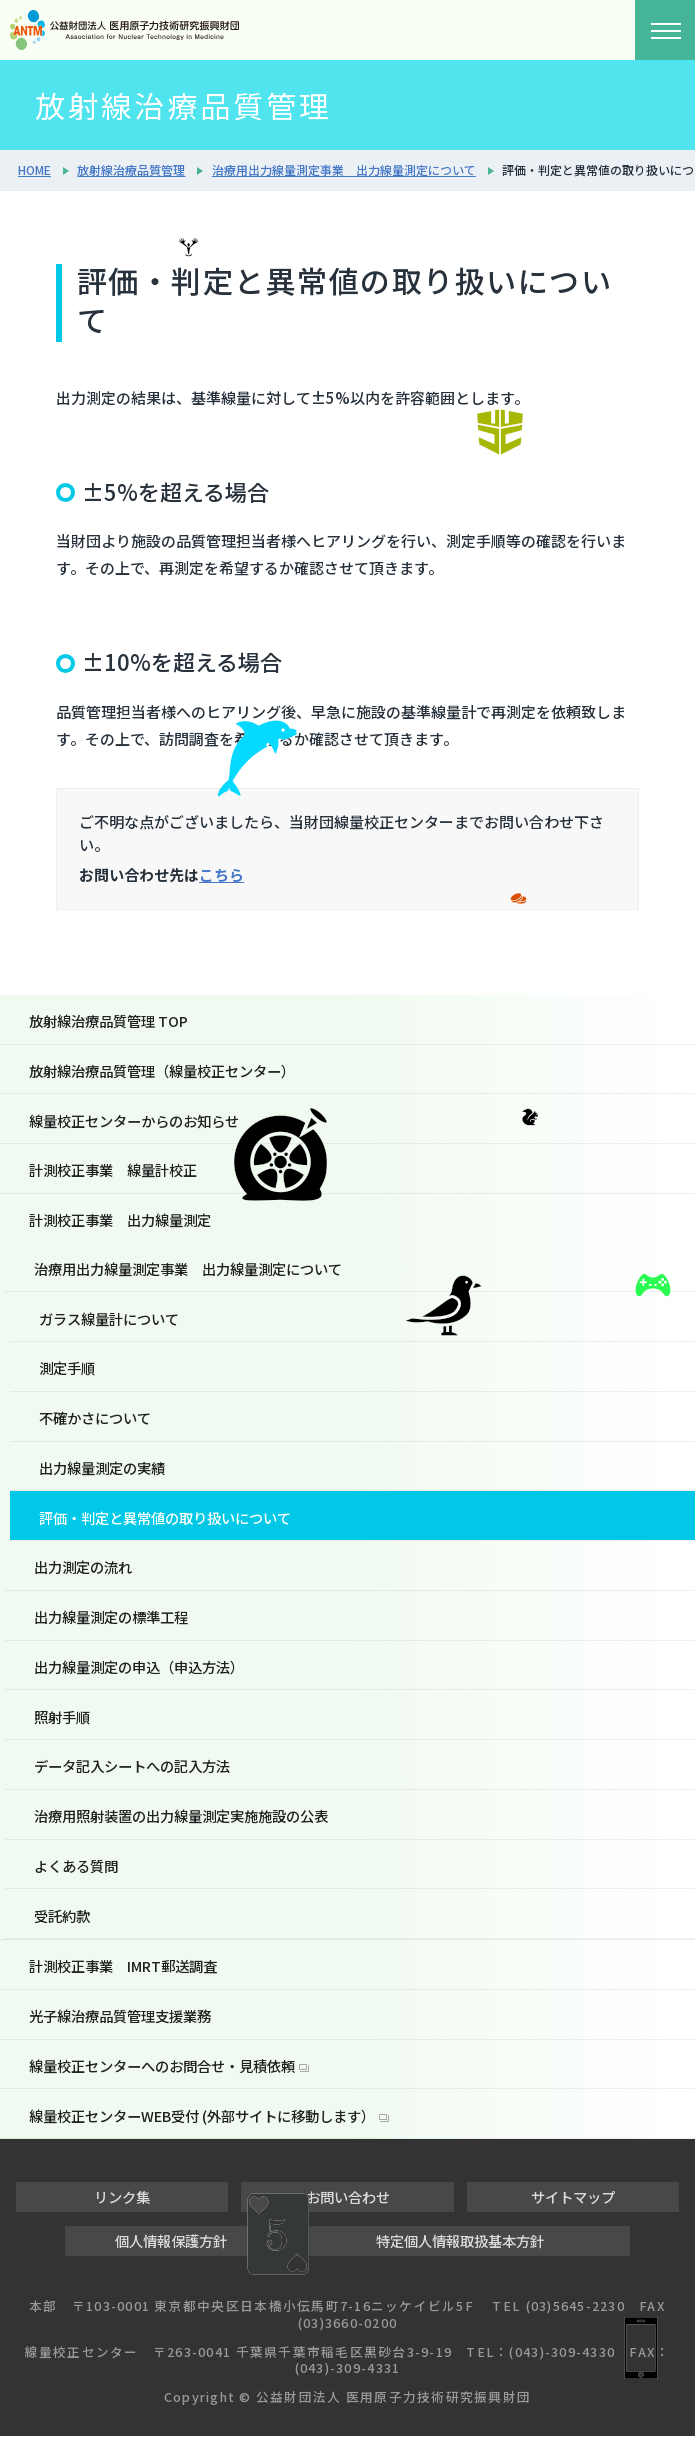 This screenshot has height=2440, width=695. I want to click on report a flat tire or vehicle issue, so click(280, 1154).